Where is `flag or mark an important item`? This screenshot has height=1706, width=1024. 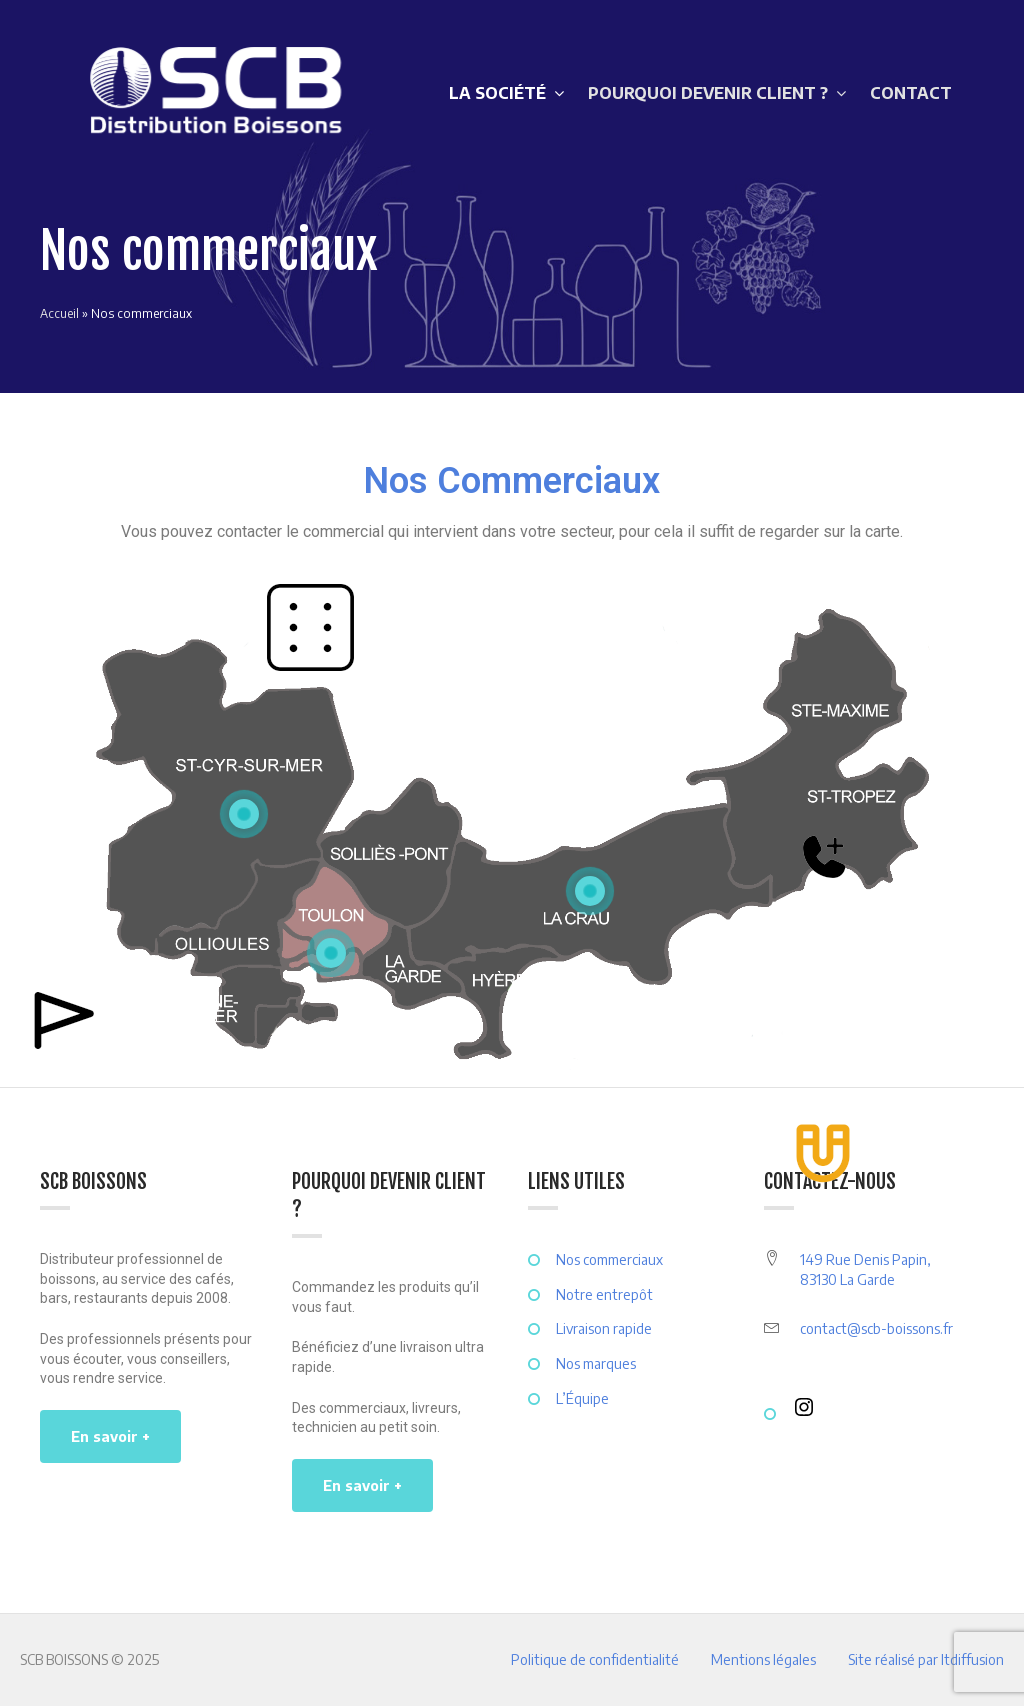
flag or mark an important item is located at coordinates (58, 1020).